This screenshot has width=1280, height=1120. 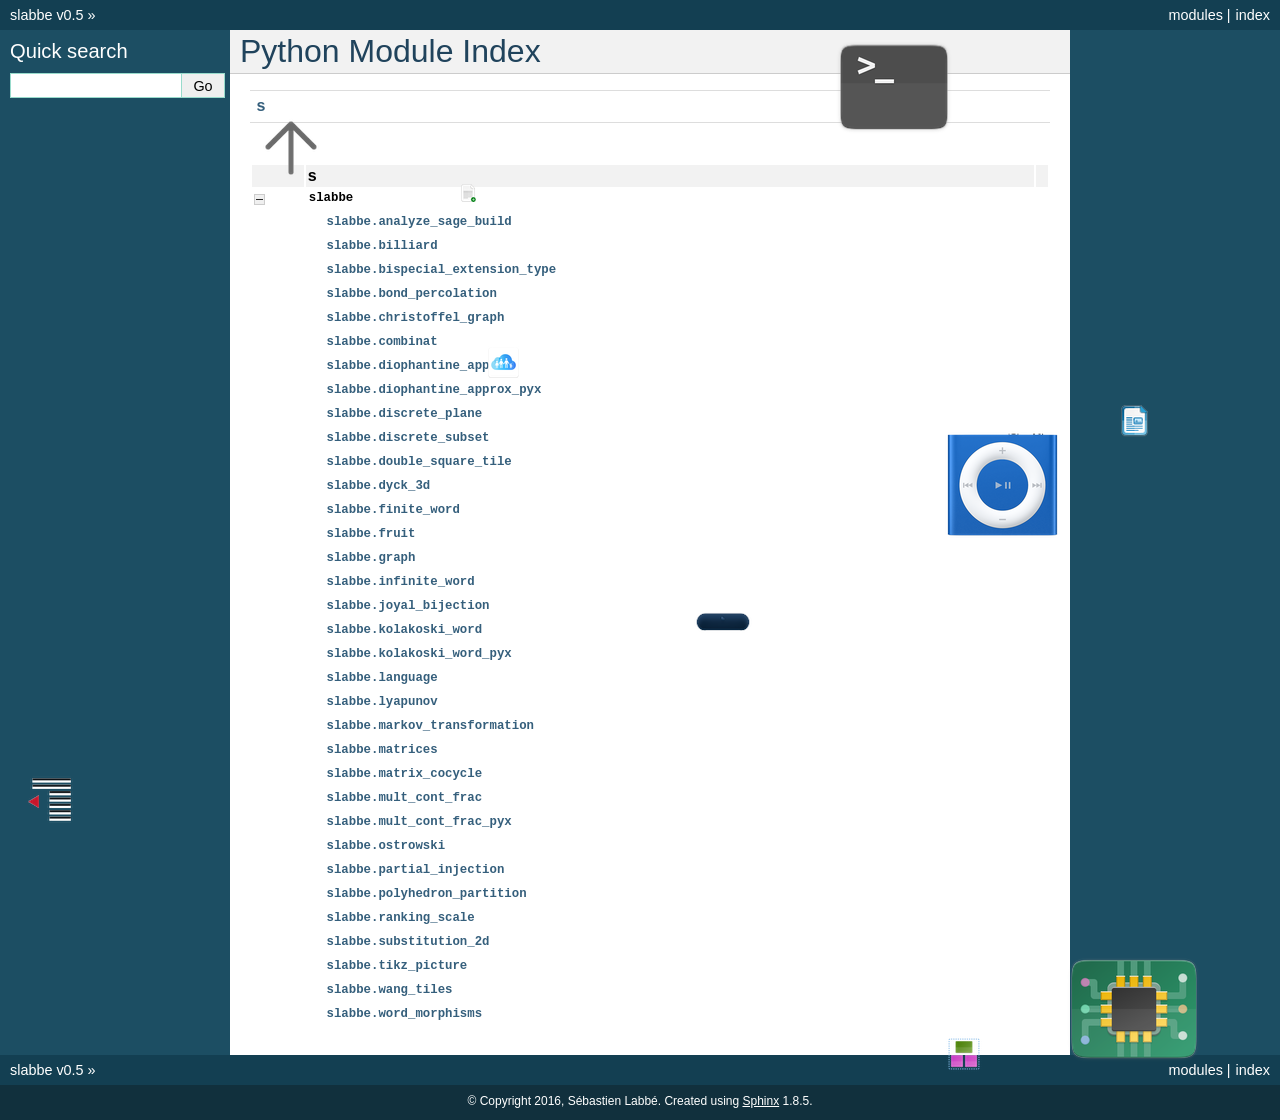 I want to click on decrease text indentation, so click(x=49, y=799).